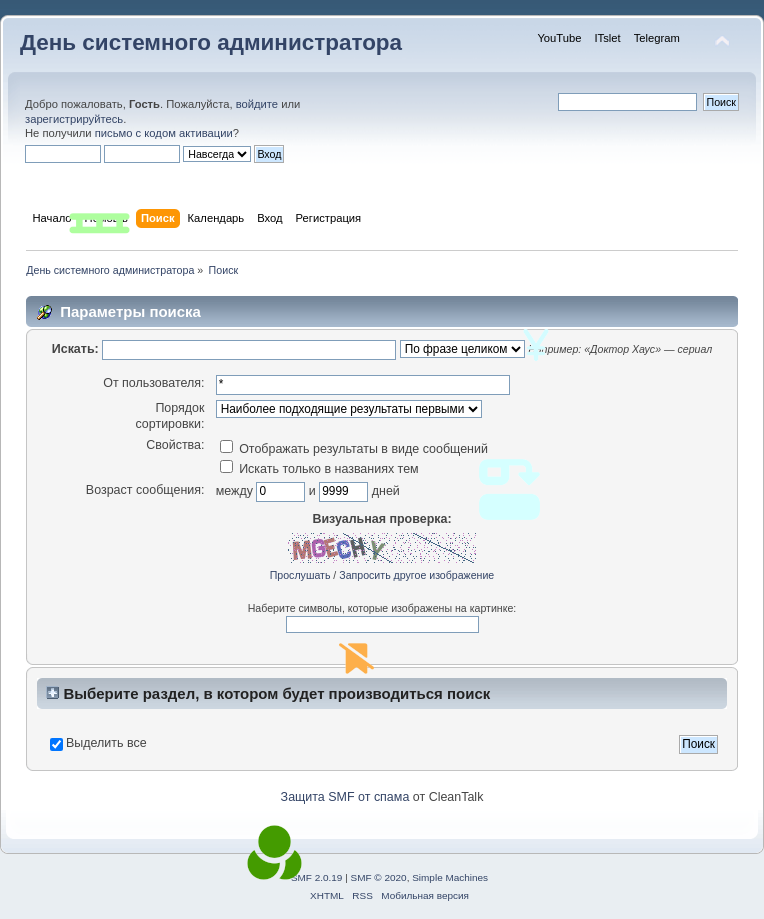 This screenshot has width=764, height=919. Describe the element at coordinates (356, 658) in the screenshot. I see `remove from saved bookmarks` at that location.